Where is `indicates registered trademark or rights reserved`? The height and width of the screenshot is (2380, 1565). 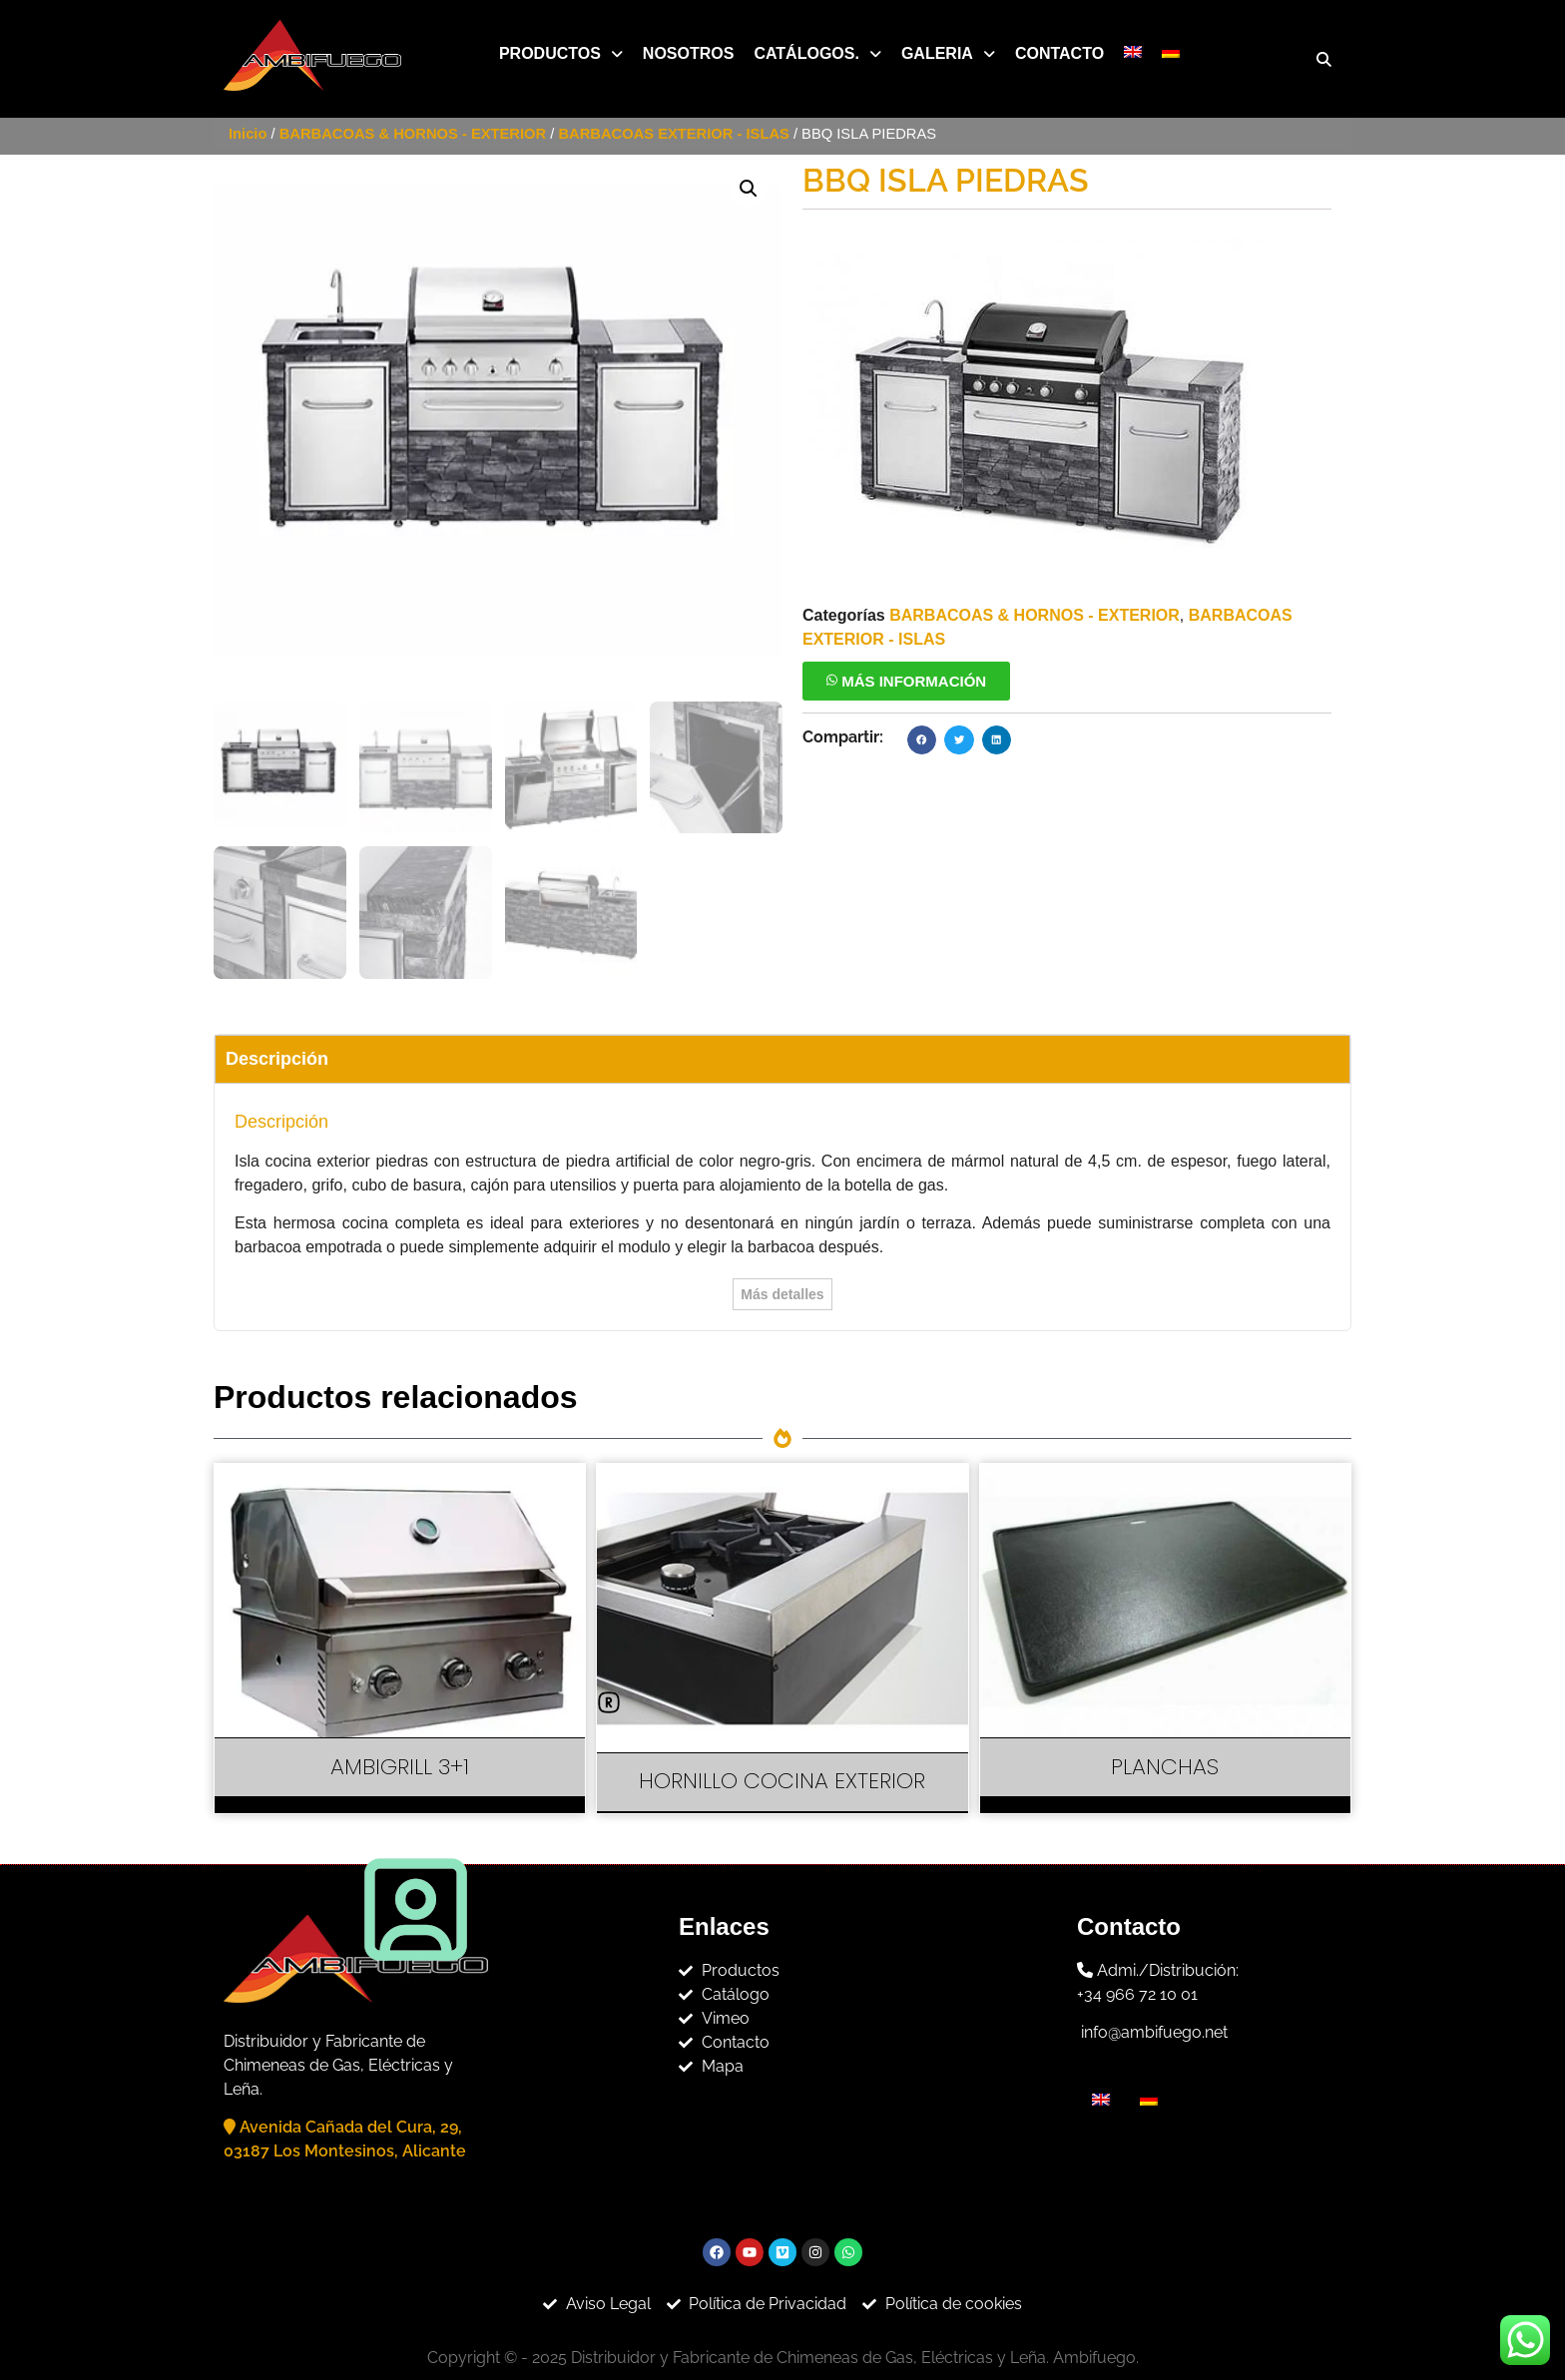 indicates registered trademark or rights reserved is located at coordinates (609, 1702).